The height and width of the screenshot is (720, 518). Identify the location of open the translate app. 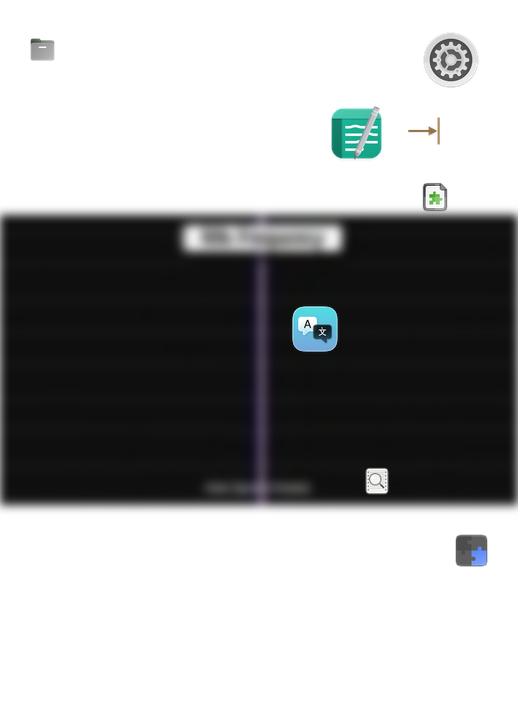
(315, 329).